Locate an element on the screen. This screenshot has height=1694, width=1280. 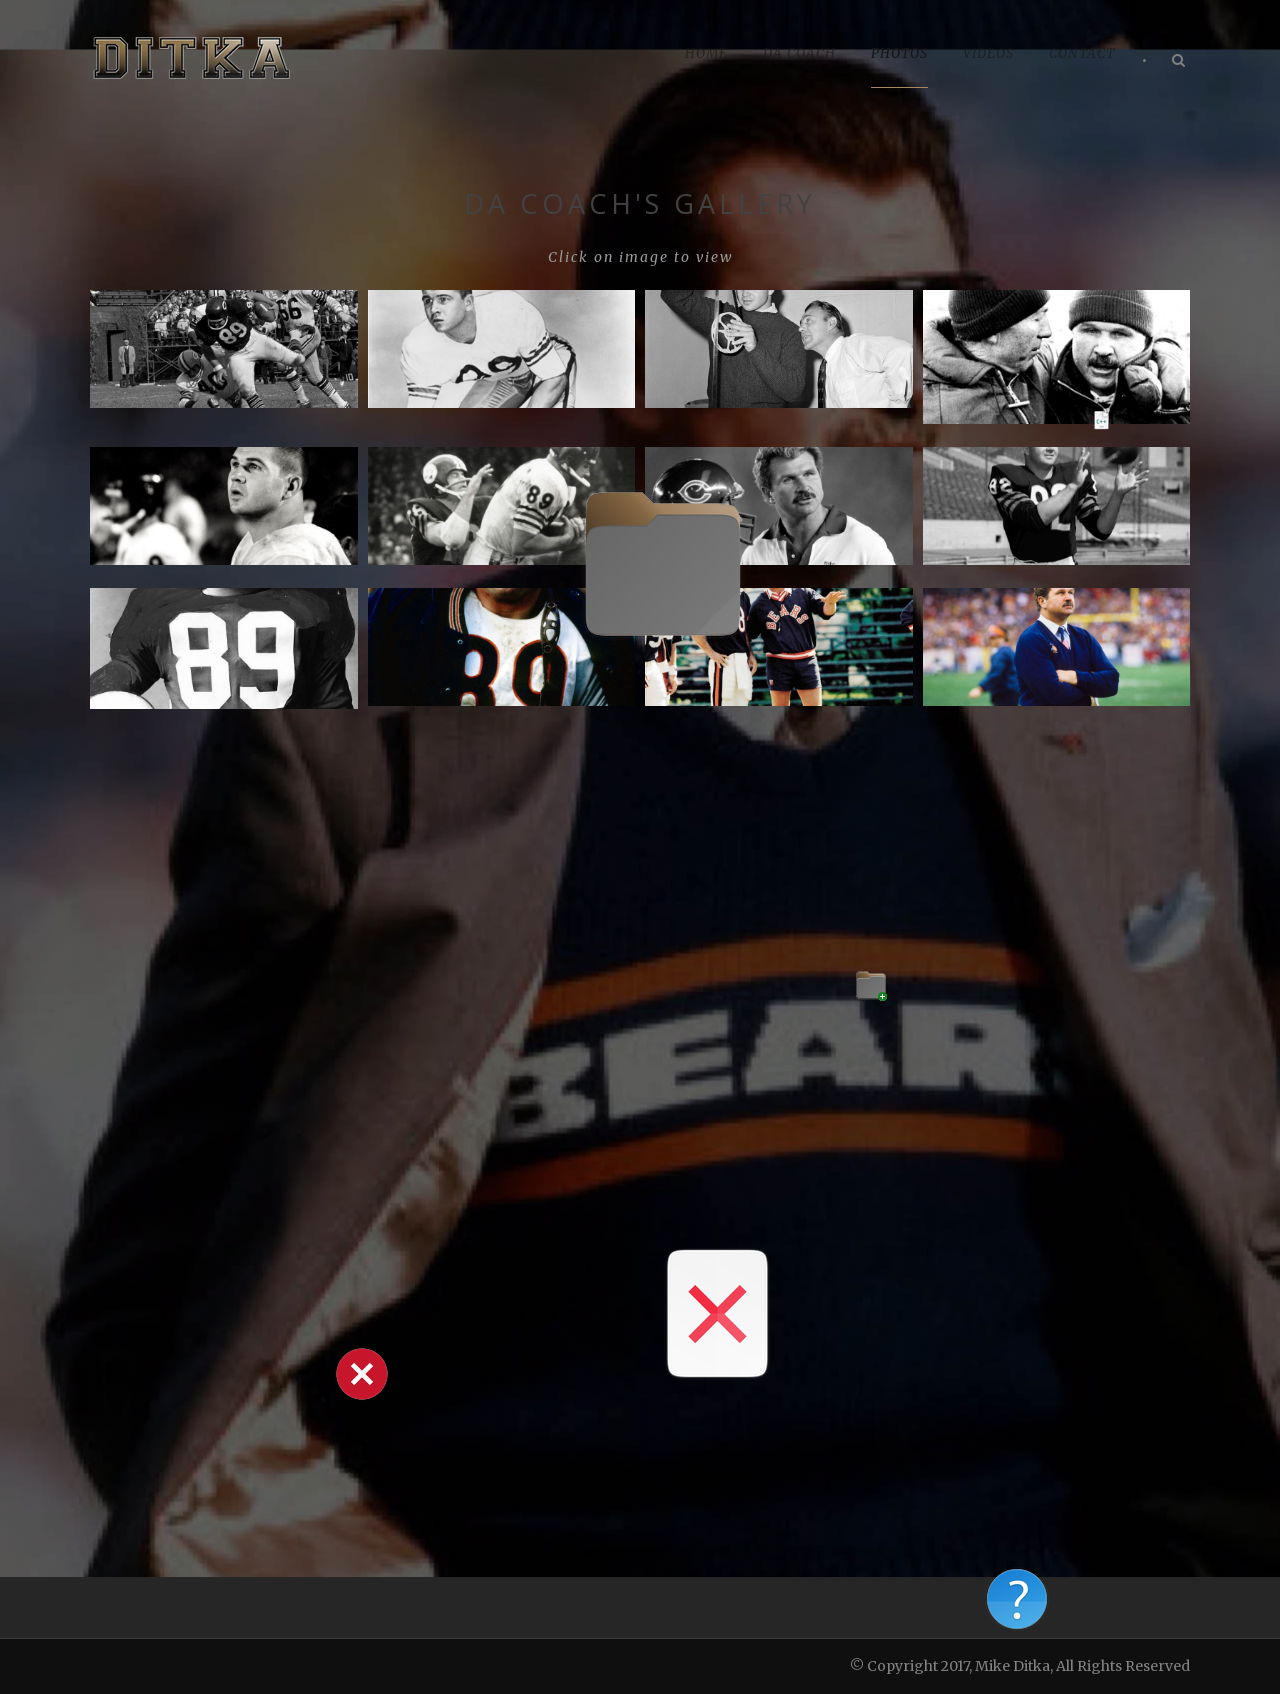
cancel the current action or operation is located at coordinates (362, 1374).